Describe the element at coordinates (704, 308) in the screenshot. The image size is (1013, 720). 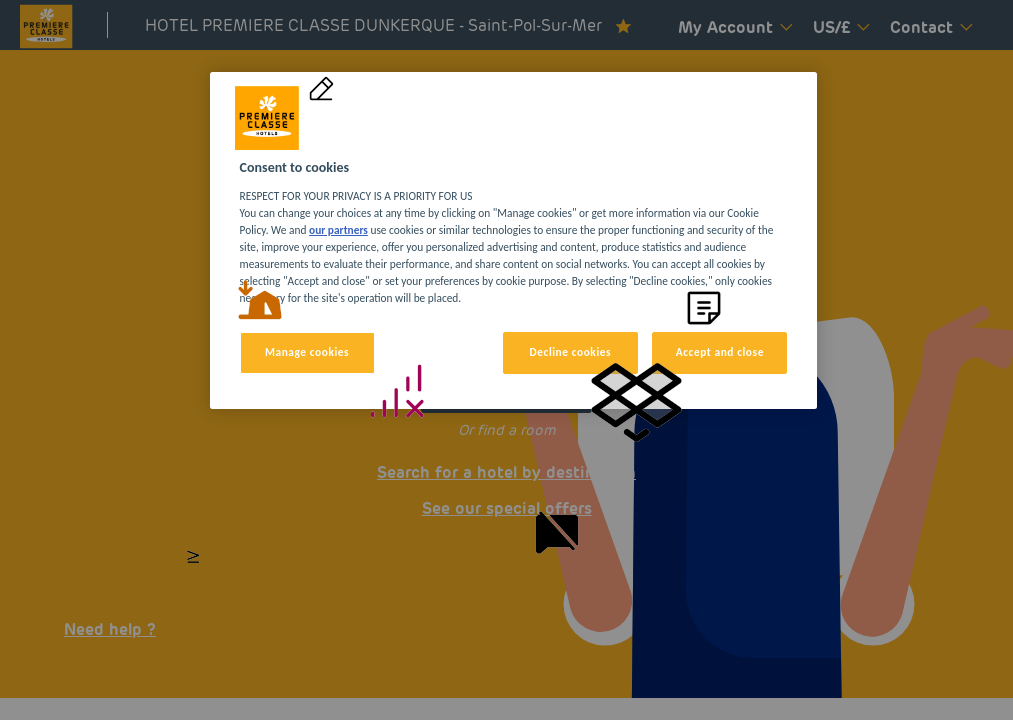
I see `create a new note` at that location.